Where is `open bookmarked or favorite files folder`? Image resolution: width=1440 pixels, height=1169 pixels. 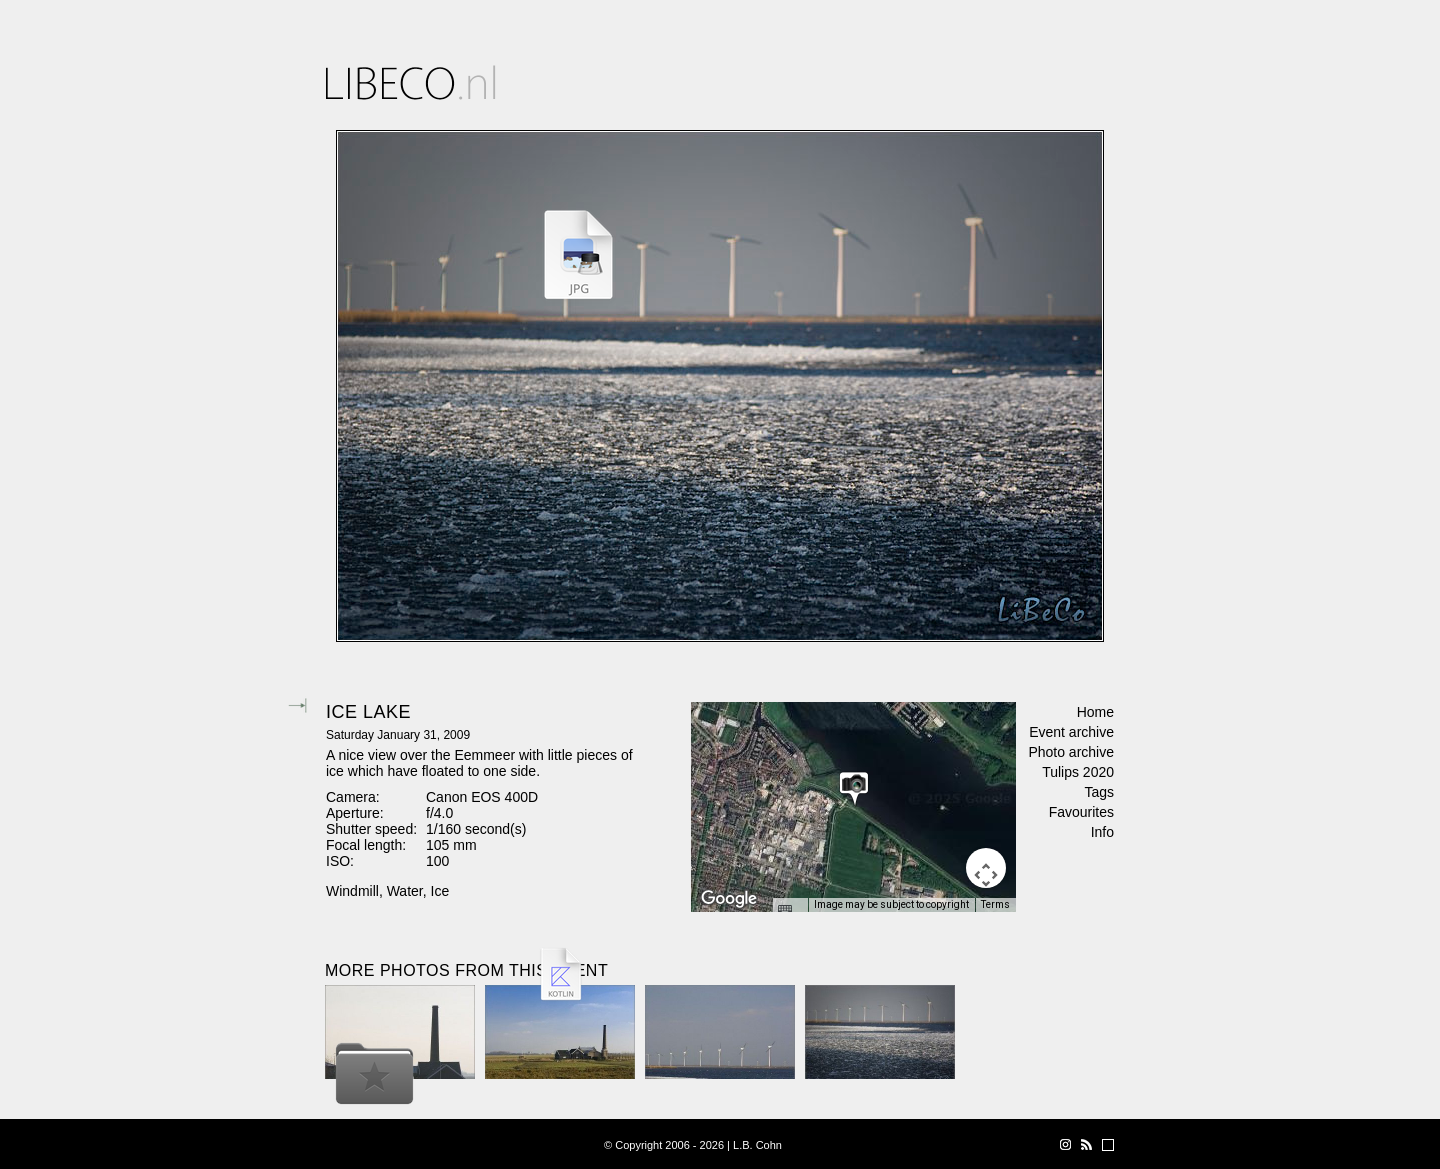 open bookmarked or favorite files folder is located at coordinates (374, 1073).